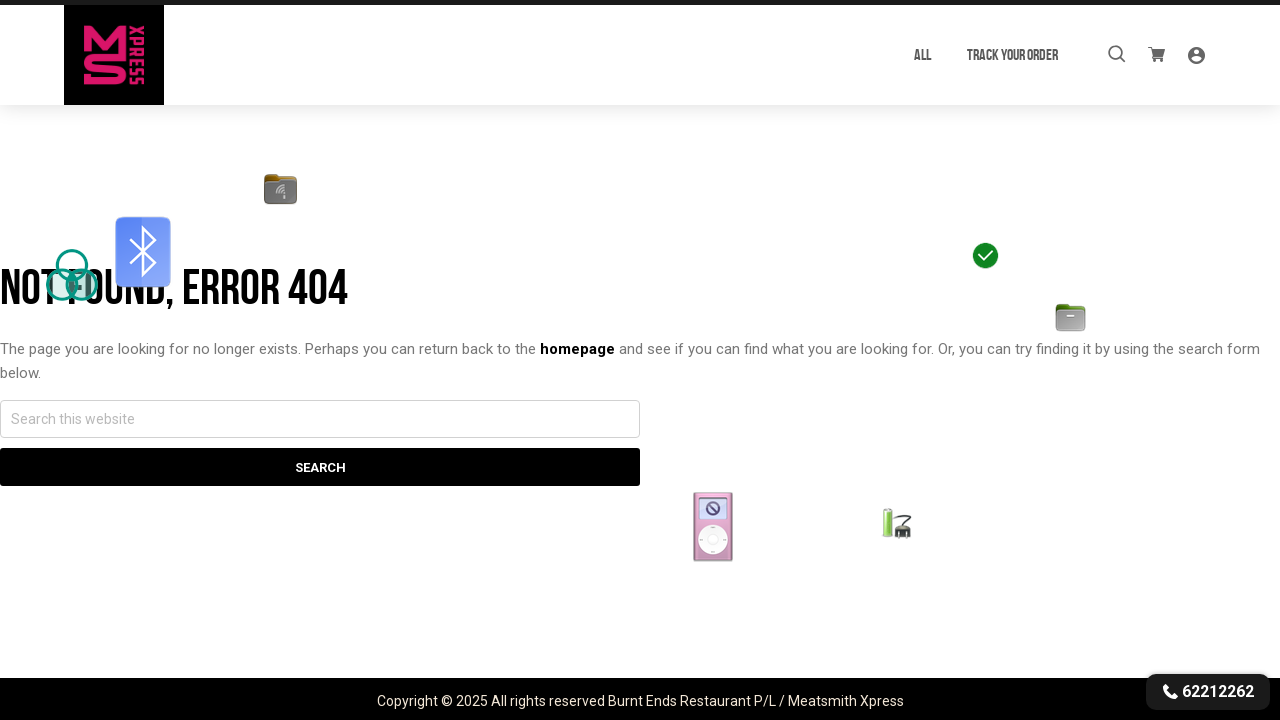  Describe the element at coordinates (713, 527) in the screenshot. I see `pink iPod mini device icon` at that location.